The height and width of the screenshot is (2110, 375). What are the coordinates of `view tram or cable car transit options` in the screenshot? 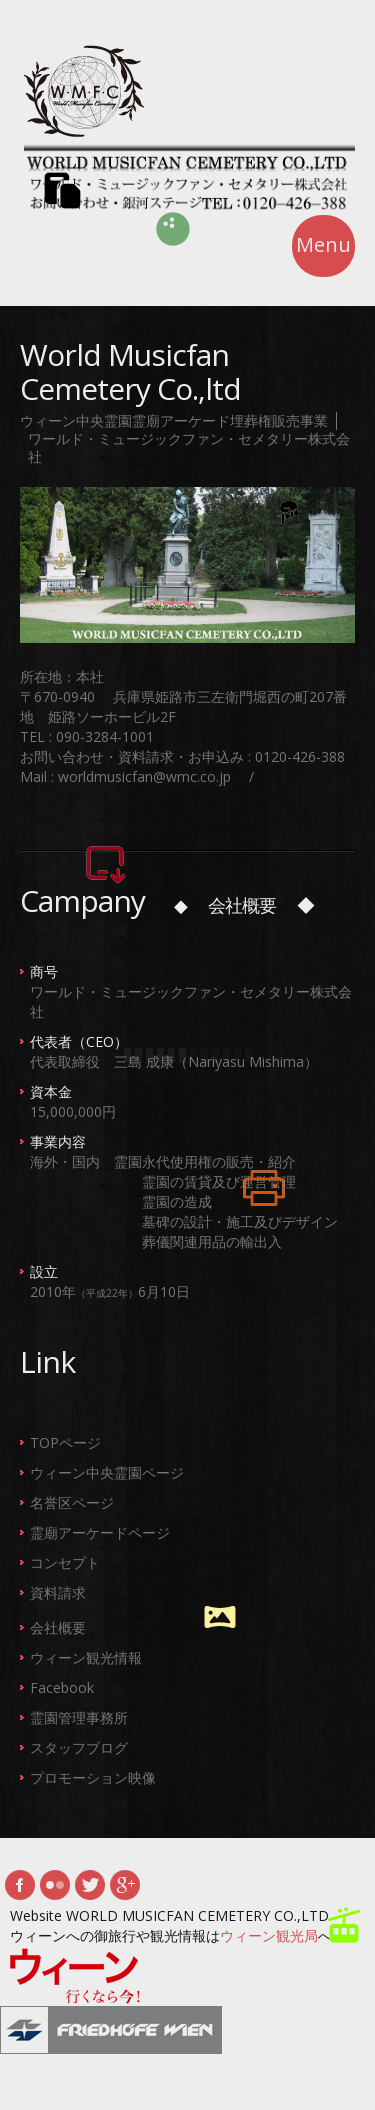 It's located at (344, 1926).